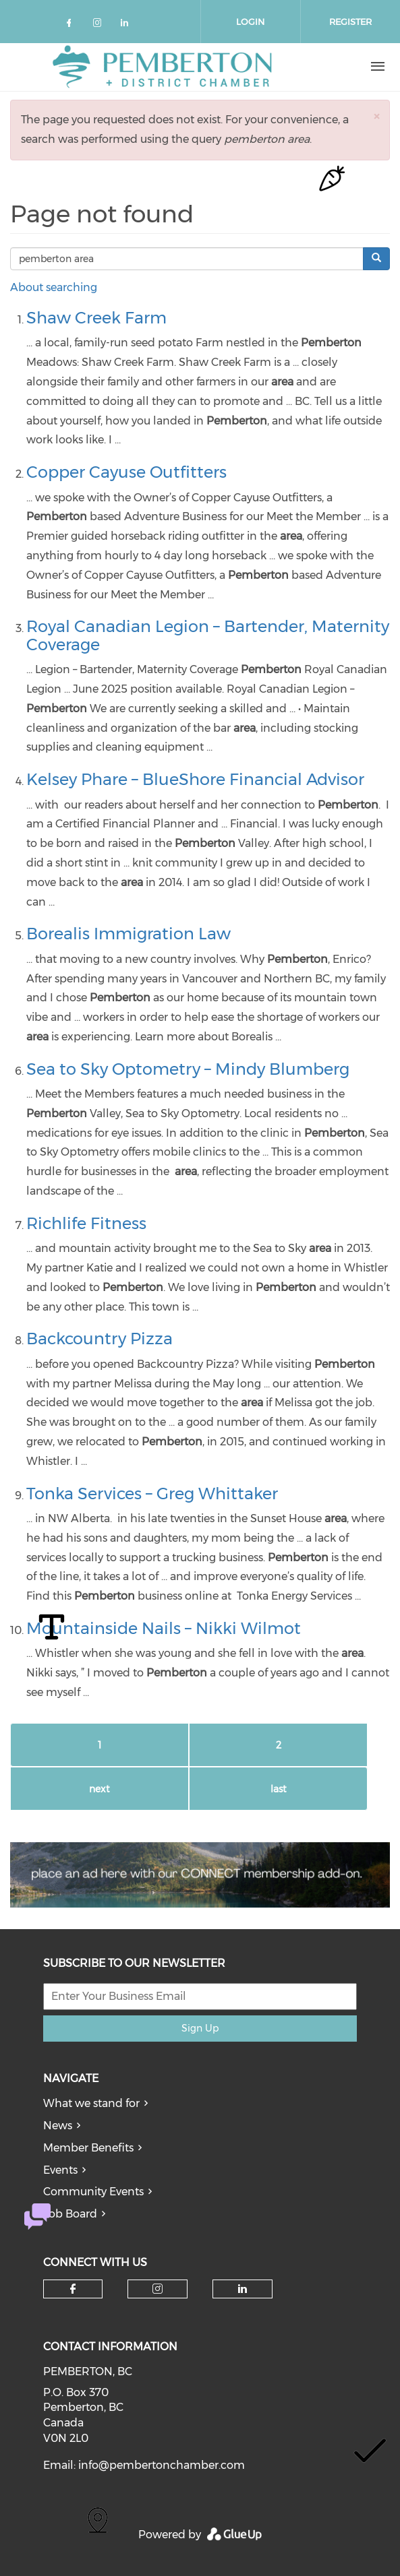 This screenshot has width=400, height=2576. Describe the element at coordinates (98, 2520) in the screenshot. I see `view location on map` at that location.